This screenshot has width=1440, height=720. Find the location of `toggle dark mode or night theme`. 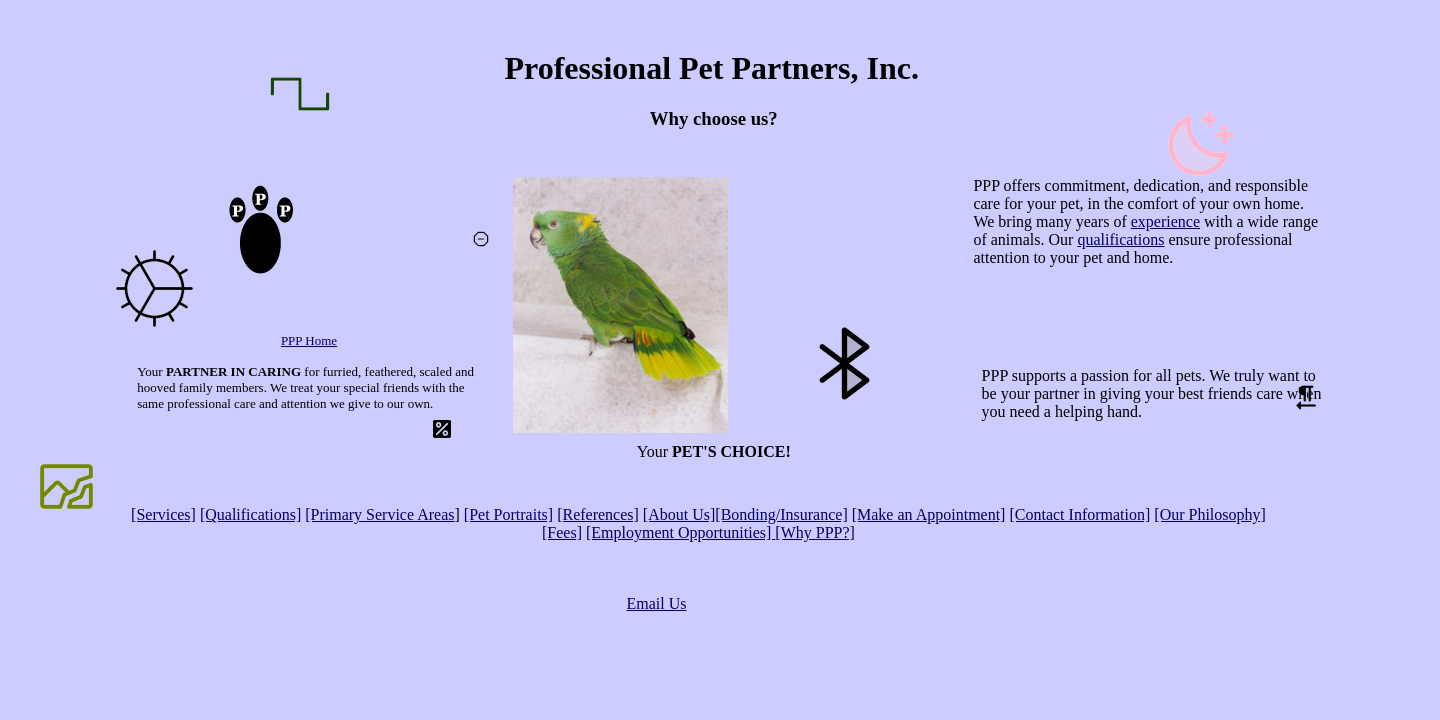

toggle dark mode or night theme is located at coordinates (1199, 145).